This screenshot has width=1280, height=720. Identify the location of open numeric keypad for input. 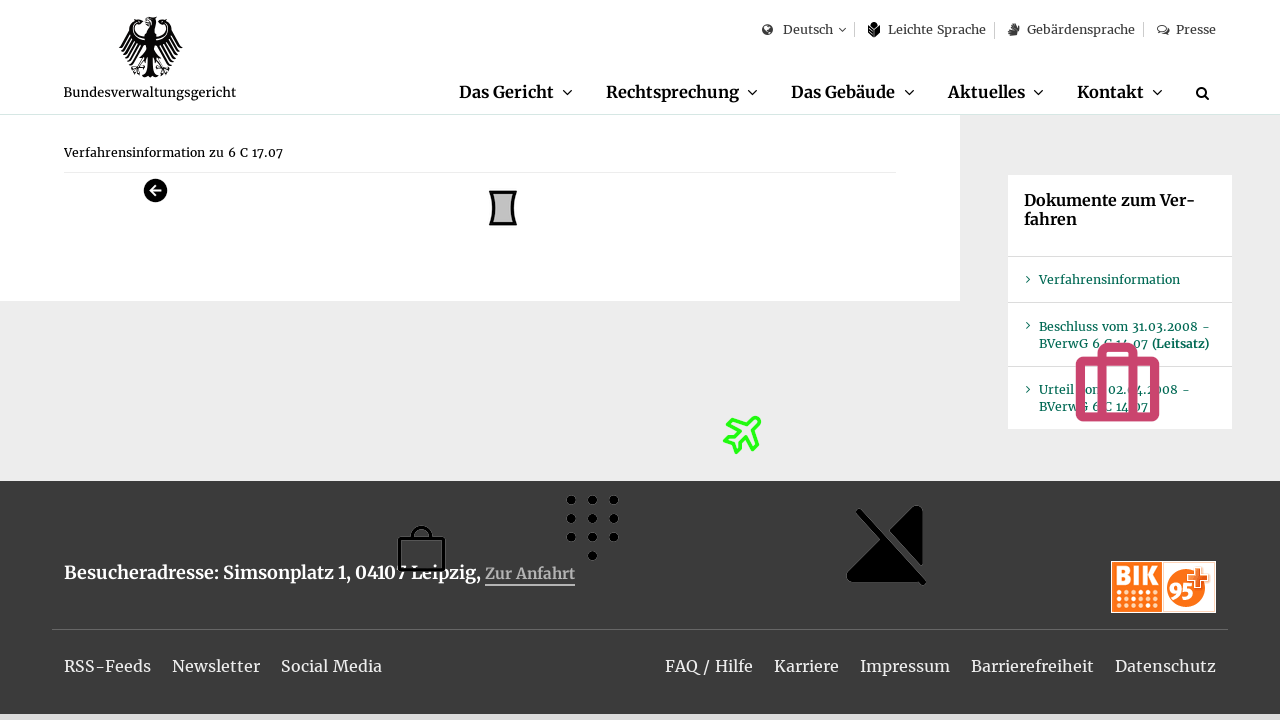
(592, 526).